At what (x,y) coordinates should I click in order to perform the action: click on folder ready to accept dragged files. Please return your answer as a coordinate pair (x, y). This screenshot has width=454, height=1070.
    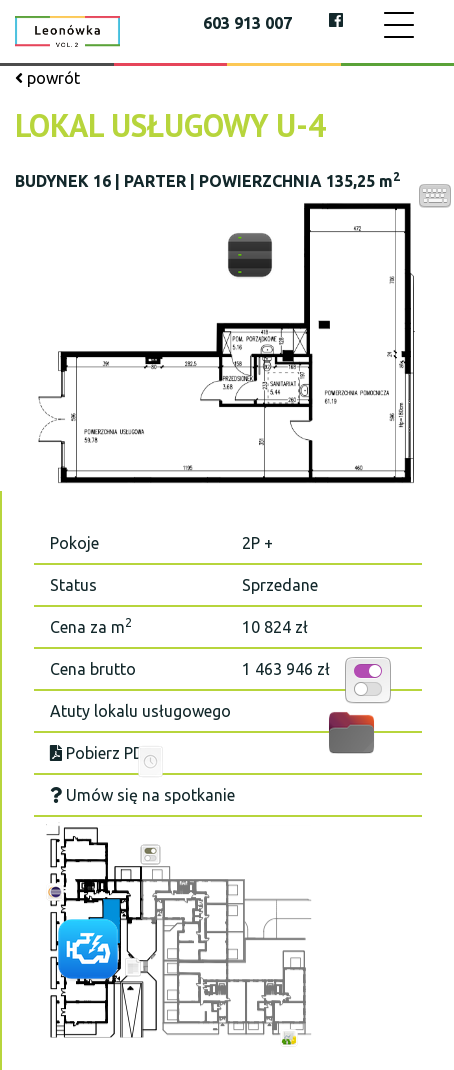
    Looking at the image, I should click on (351, 732).